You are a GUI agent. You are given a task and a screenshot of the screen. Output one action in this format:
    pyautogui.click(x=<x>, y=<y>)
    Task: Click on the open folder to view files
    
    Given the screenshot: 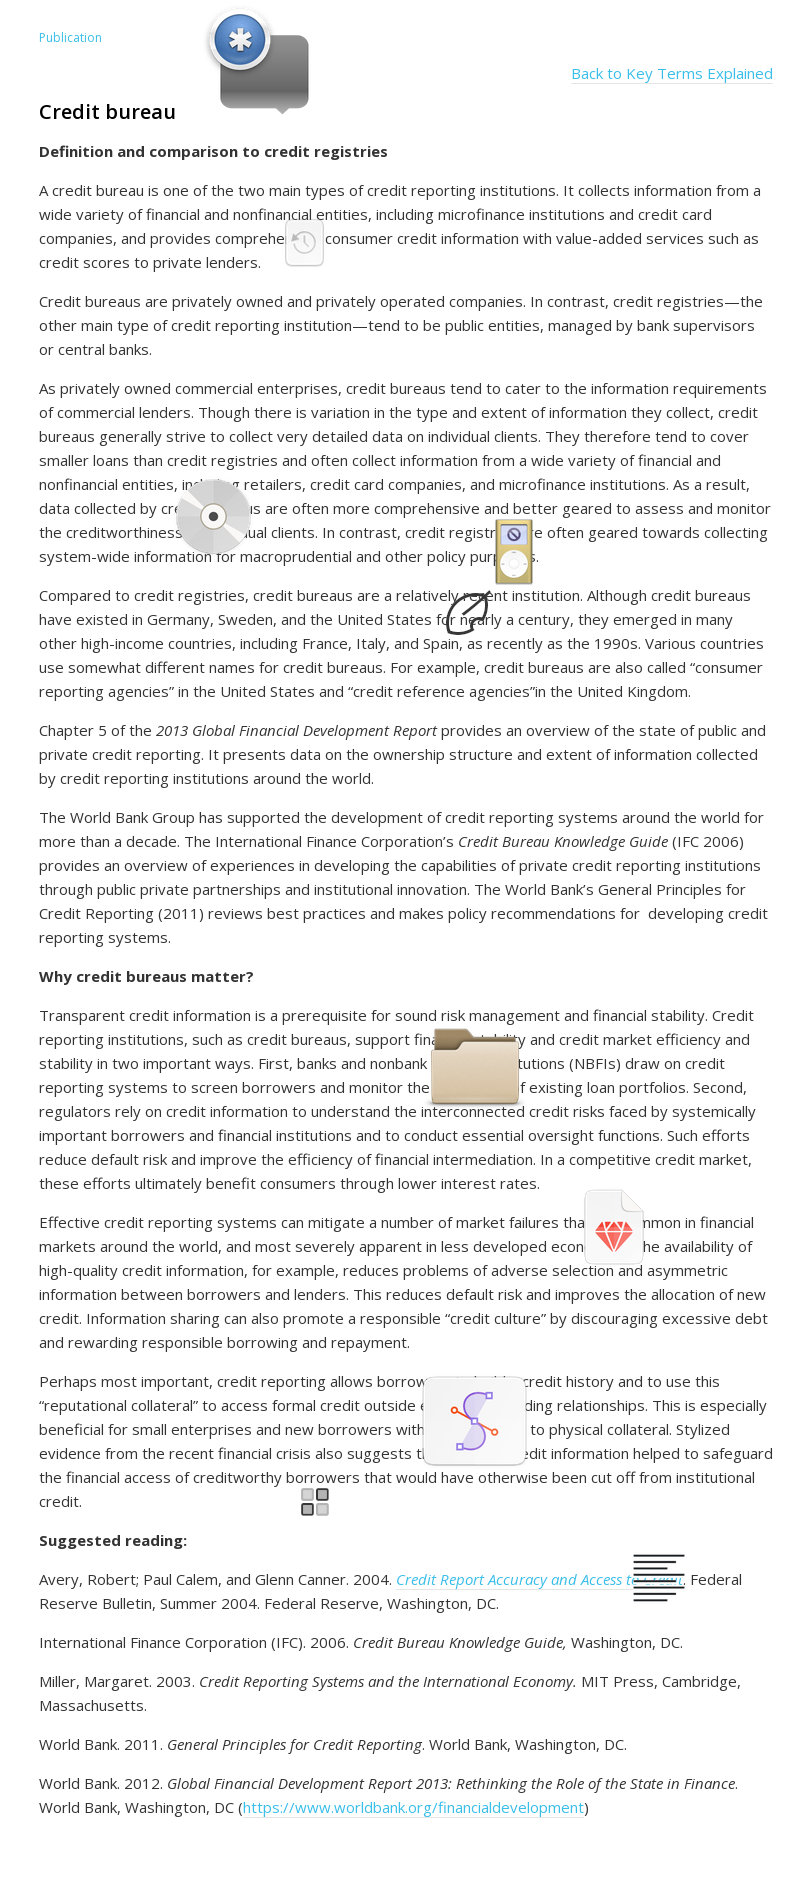 What is the action you would take?
    pyautogui.click(x=475, y=1071)
    